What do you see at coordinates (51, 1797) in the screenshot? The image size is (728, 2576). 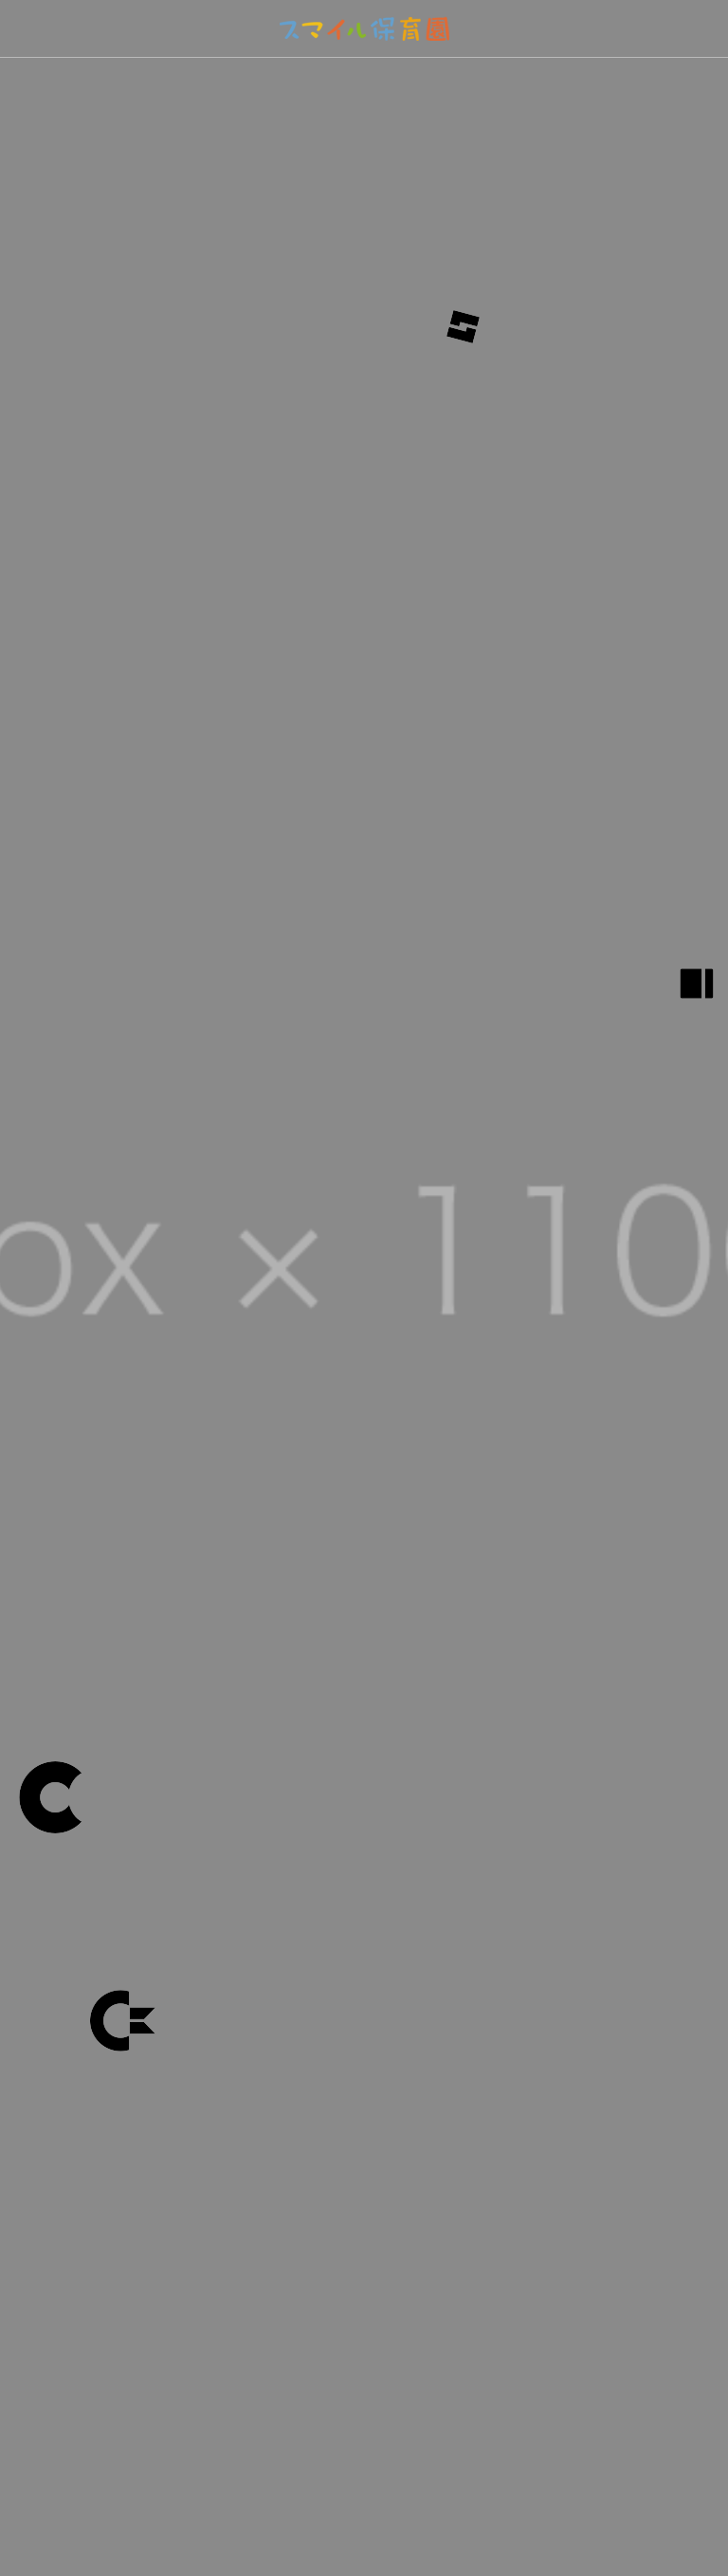 I see `cuttlefish brand logo` at bounding box center [51, 1797].